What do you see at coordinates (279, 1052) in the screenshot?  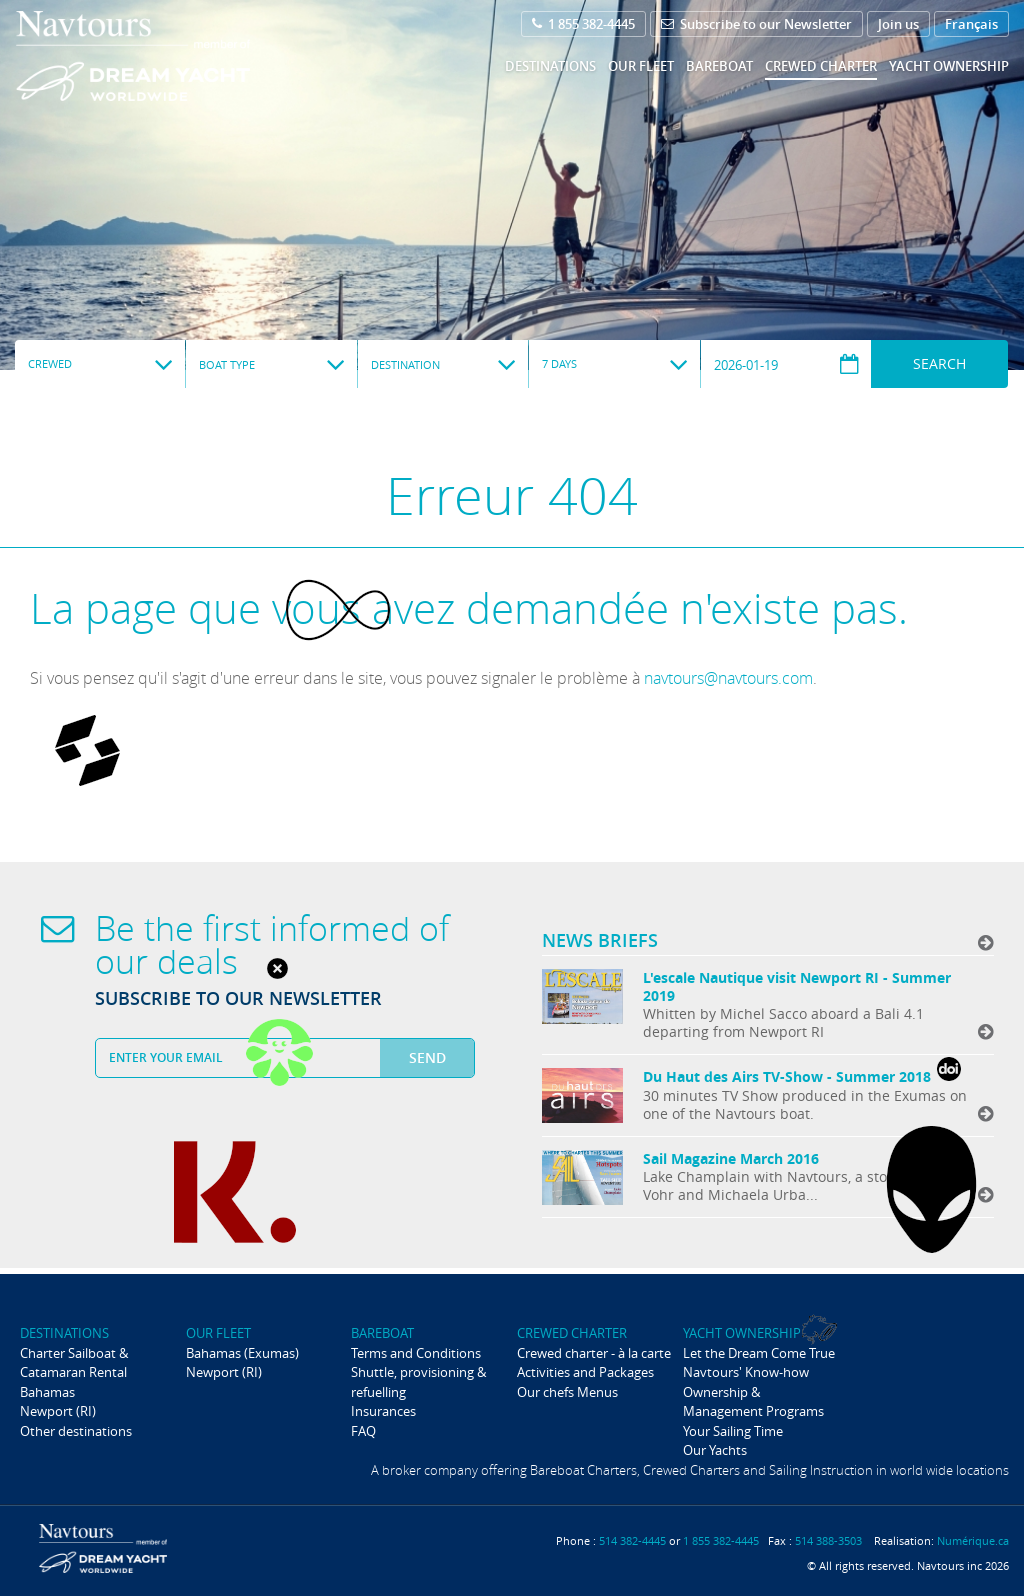 I see `visit the Custom Ink website` at bounding box center [279, 1052].